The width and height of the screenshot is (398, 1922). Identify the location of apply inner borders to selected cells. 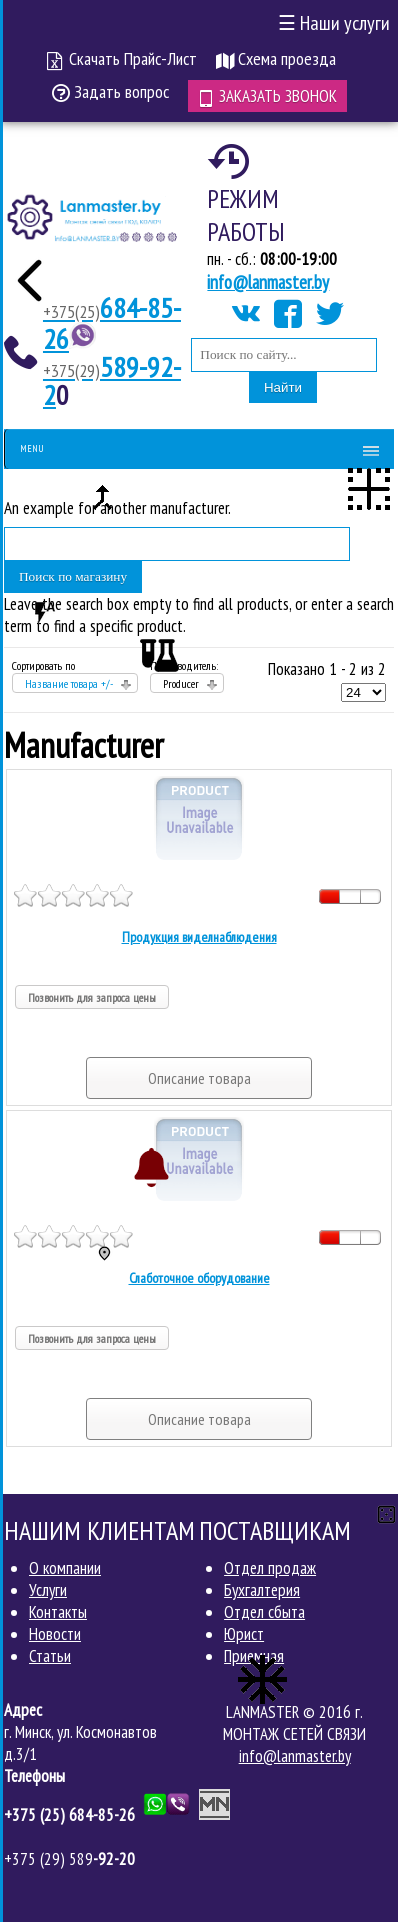
(369, 489).